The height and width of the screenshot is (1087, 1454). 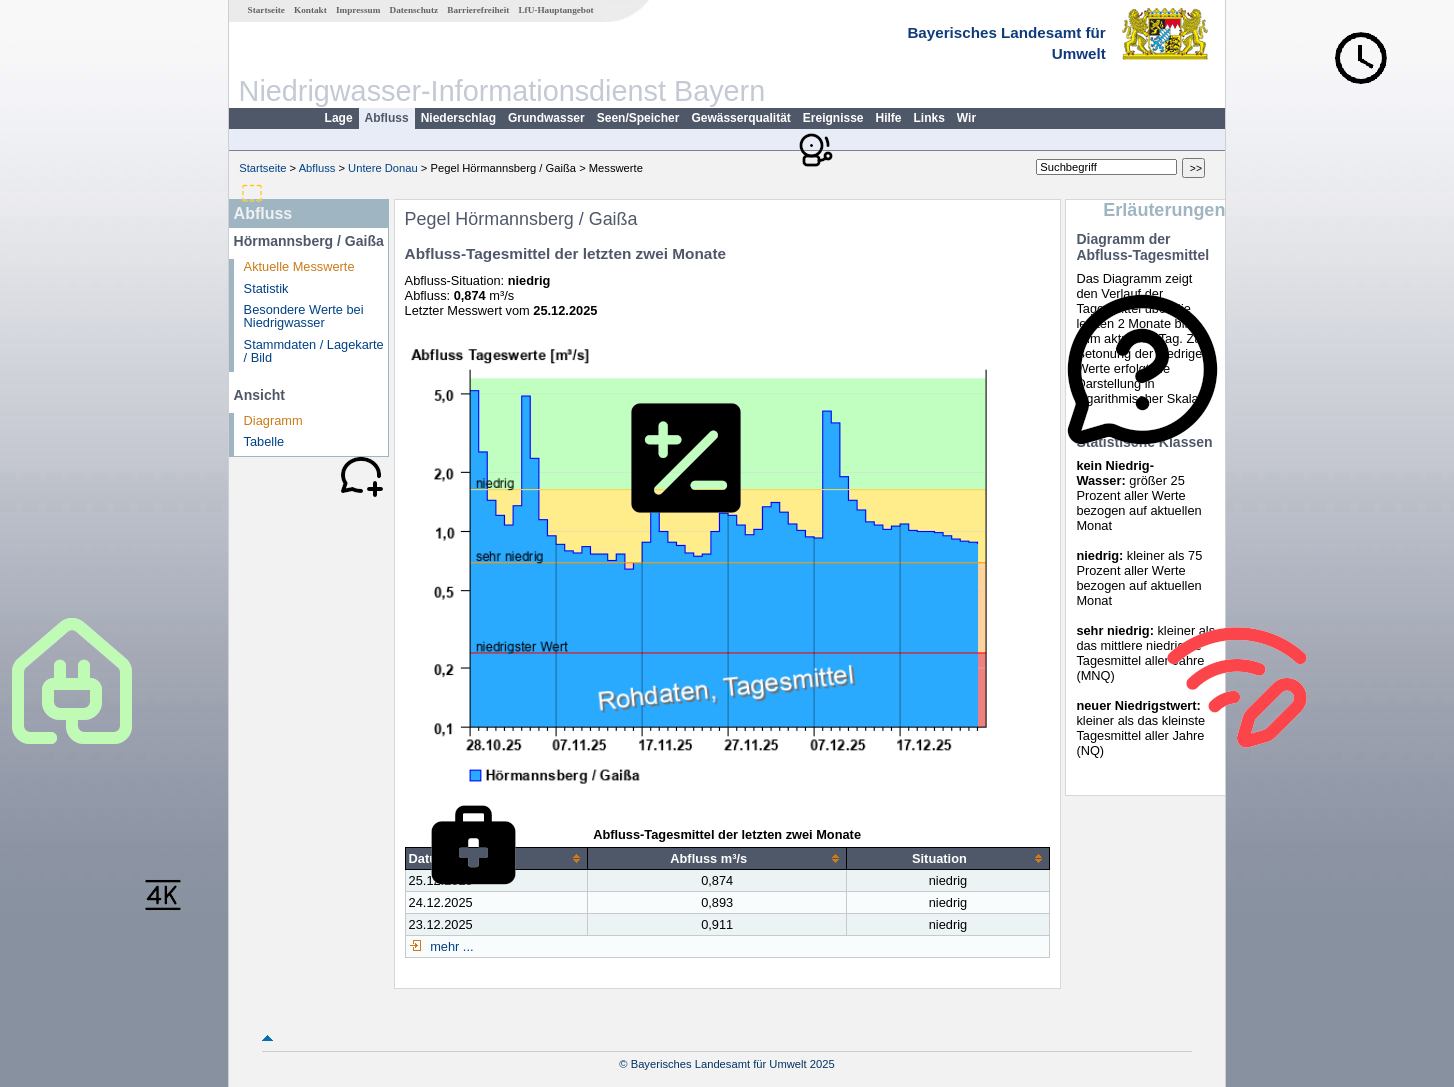 I want to click on access medical records or health information, so click(x=473, y=847).